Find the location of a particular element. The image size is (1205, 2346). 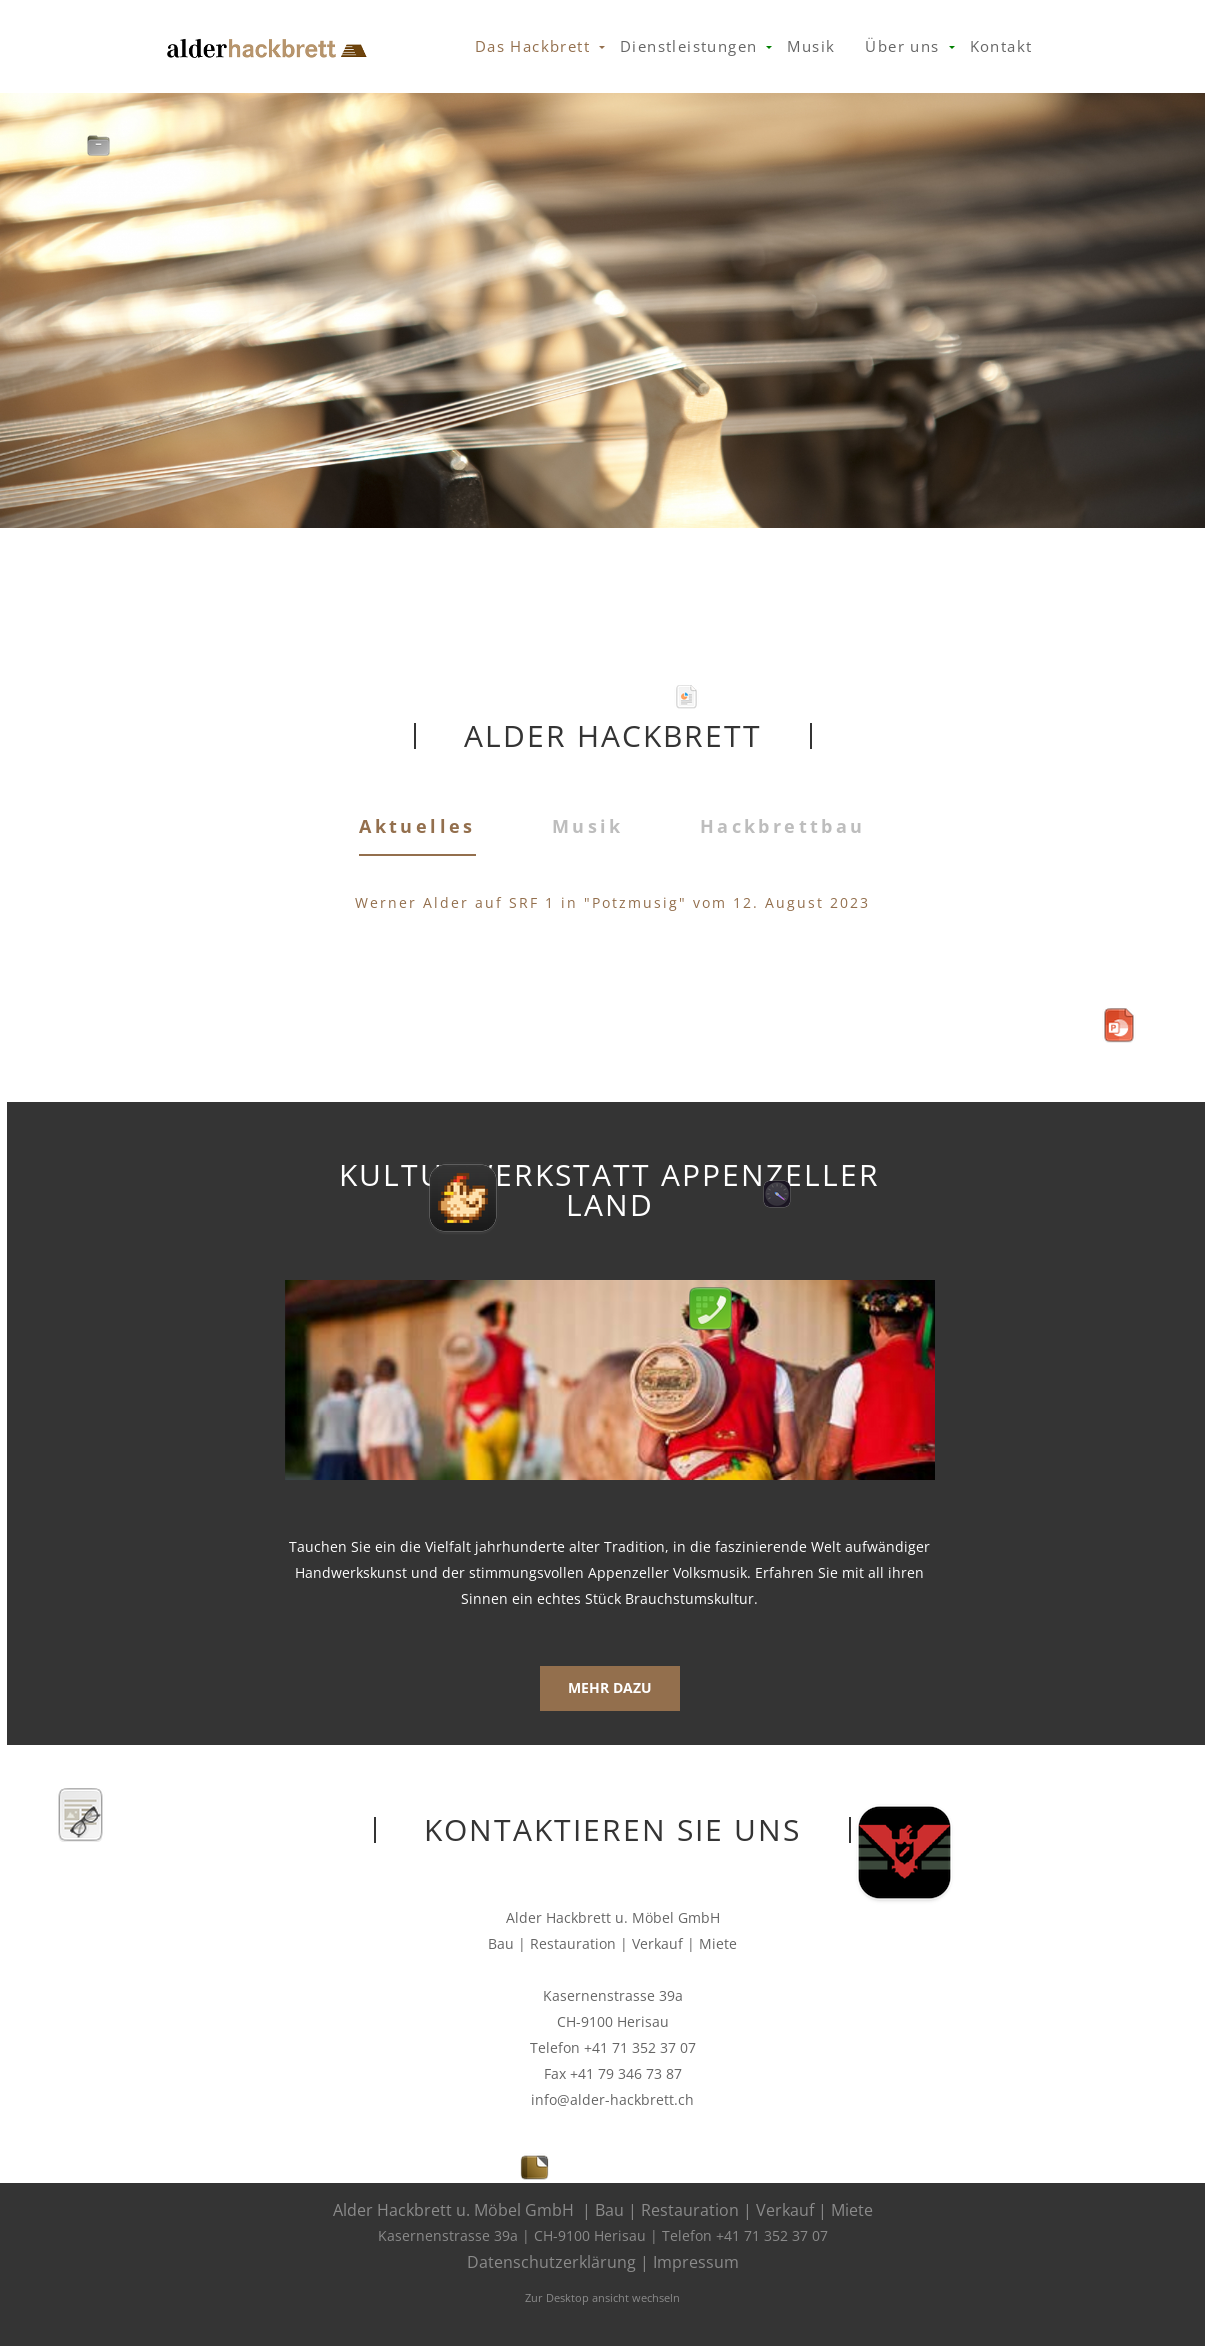

a Microsoft PowerPoint file is located at coordinates (1119, 1025).